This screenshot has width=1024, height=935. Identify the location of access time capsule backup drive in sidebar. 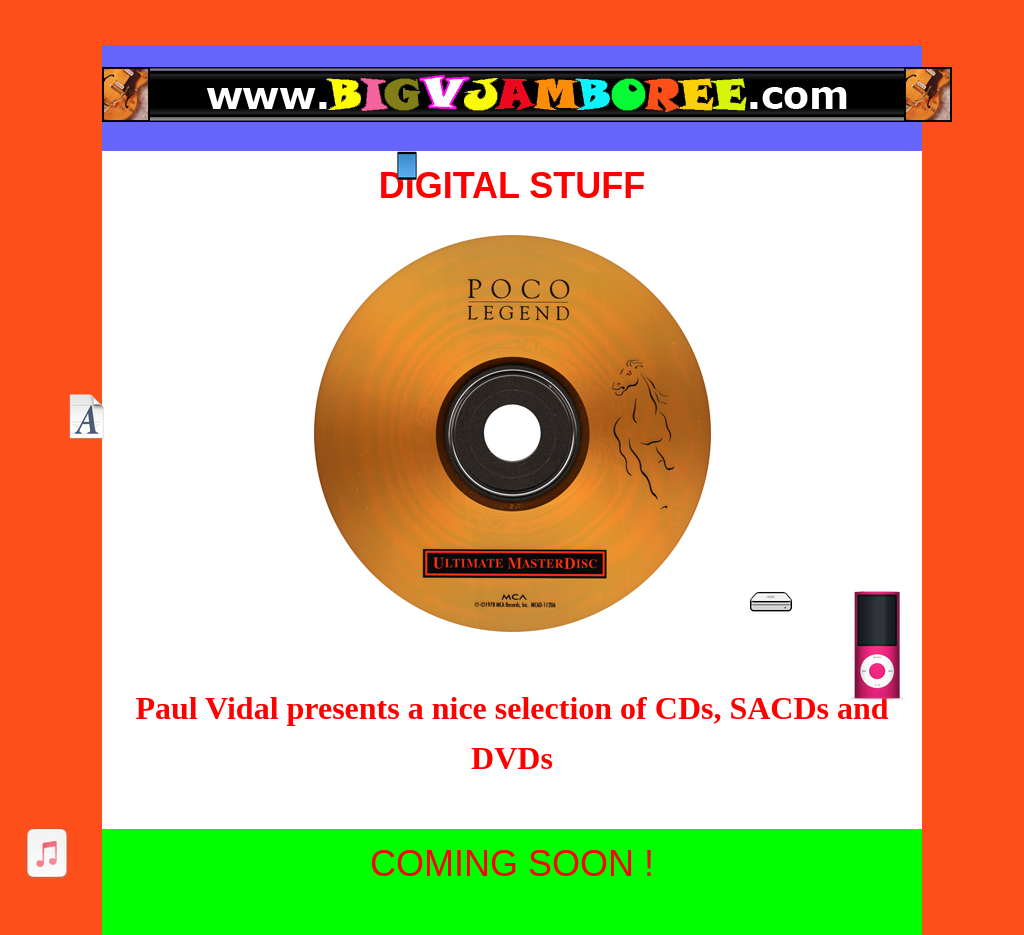
(771, 601).